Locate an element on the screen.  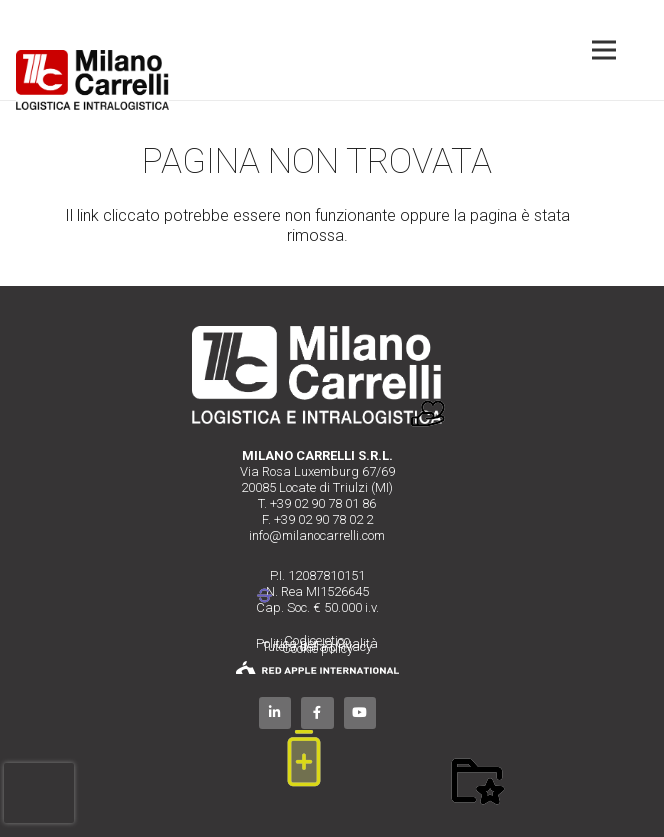
apply strikethrough formatting to selected text is located at coordinates (264, 595).